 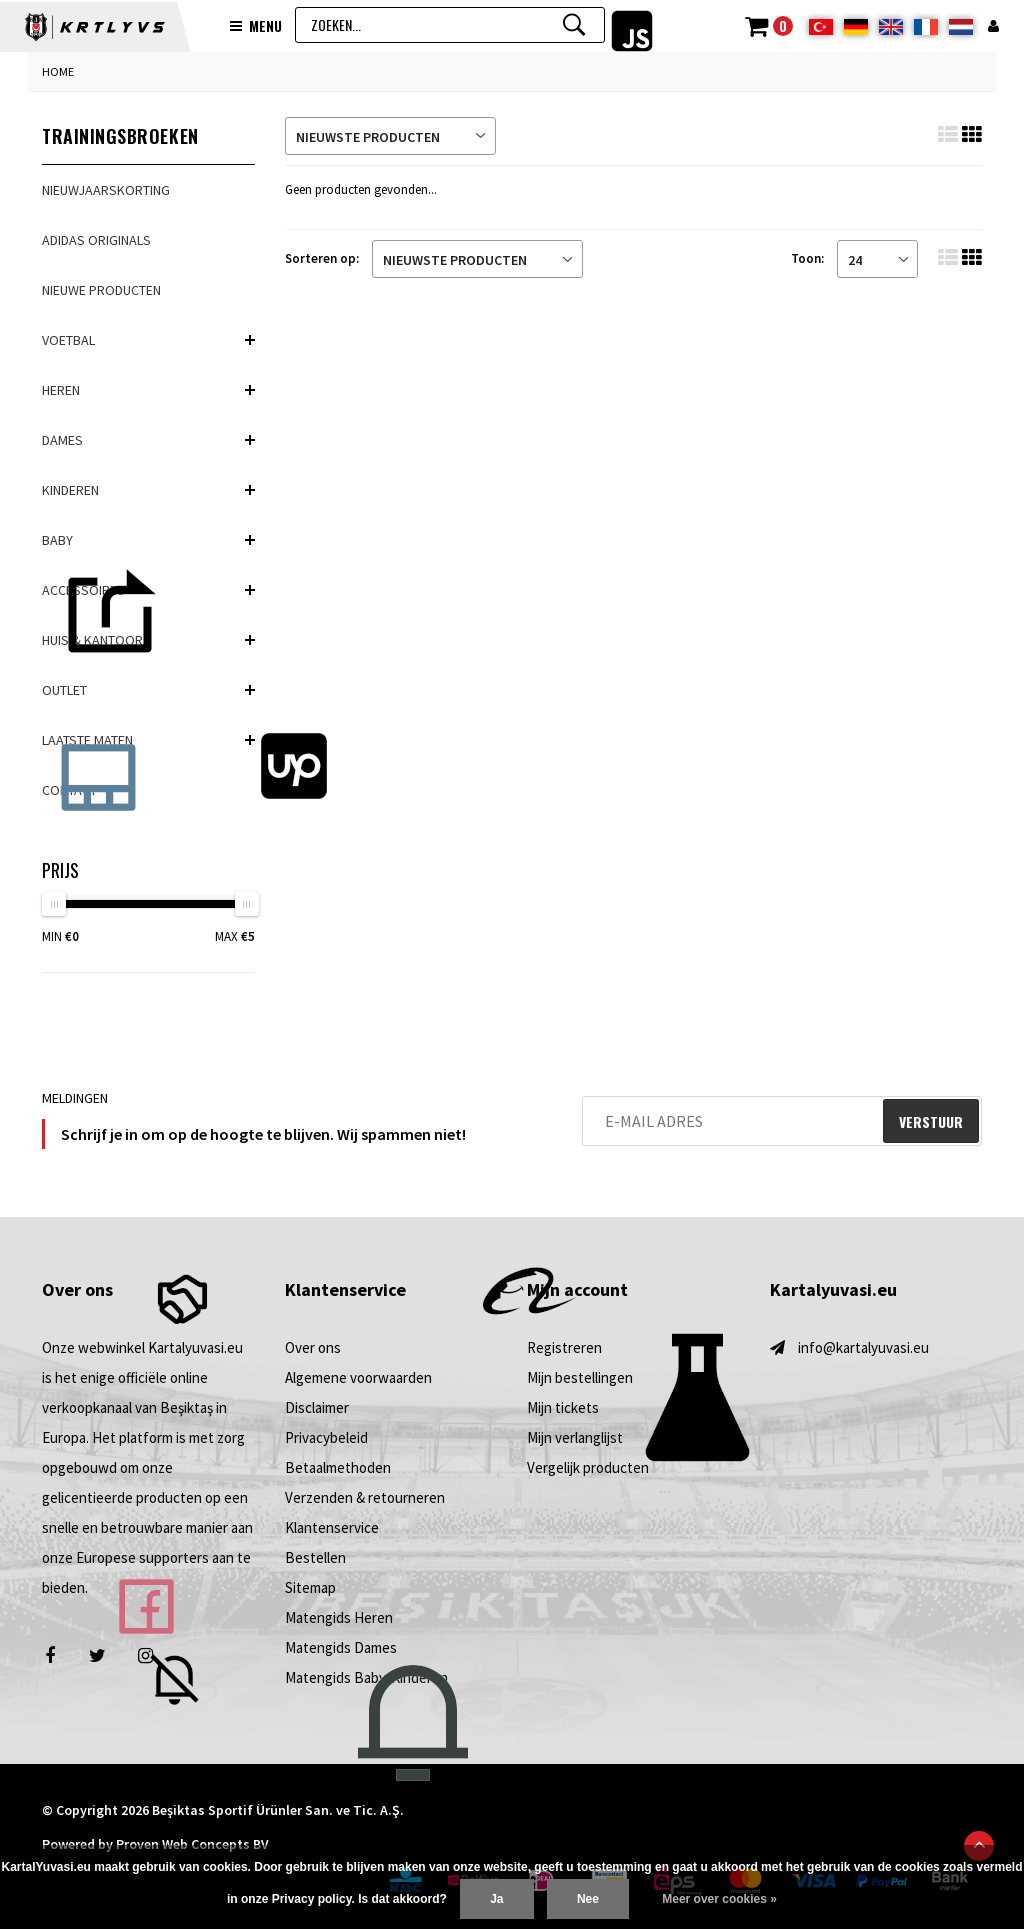 I want to click on JavaScript programming language logo, so click(x=632, y=31).